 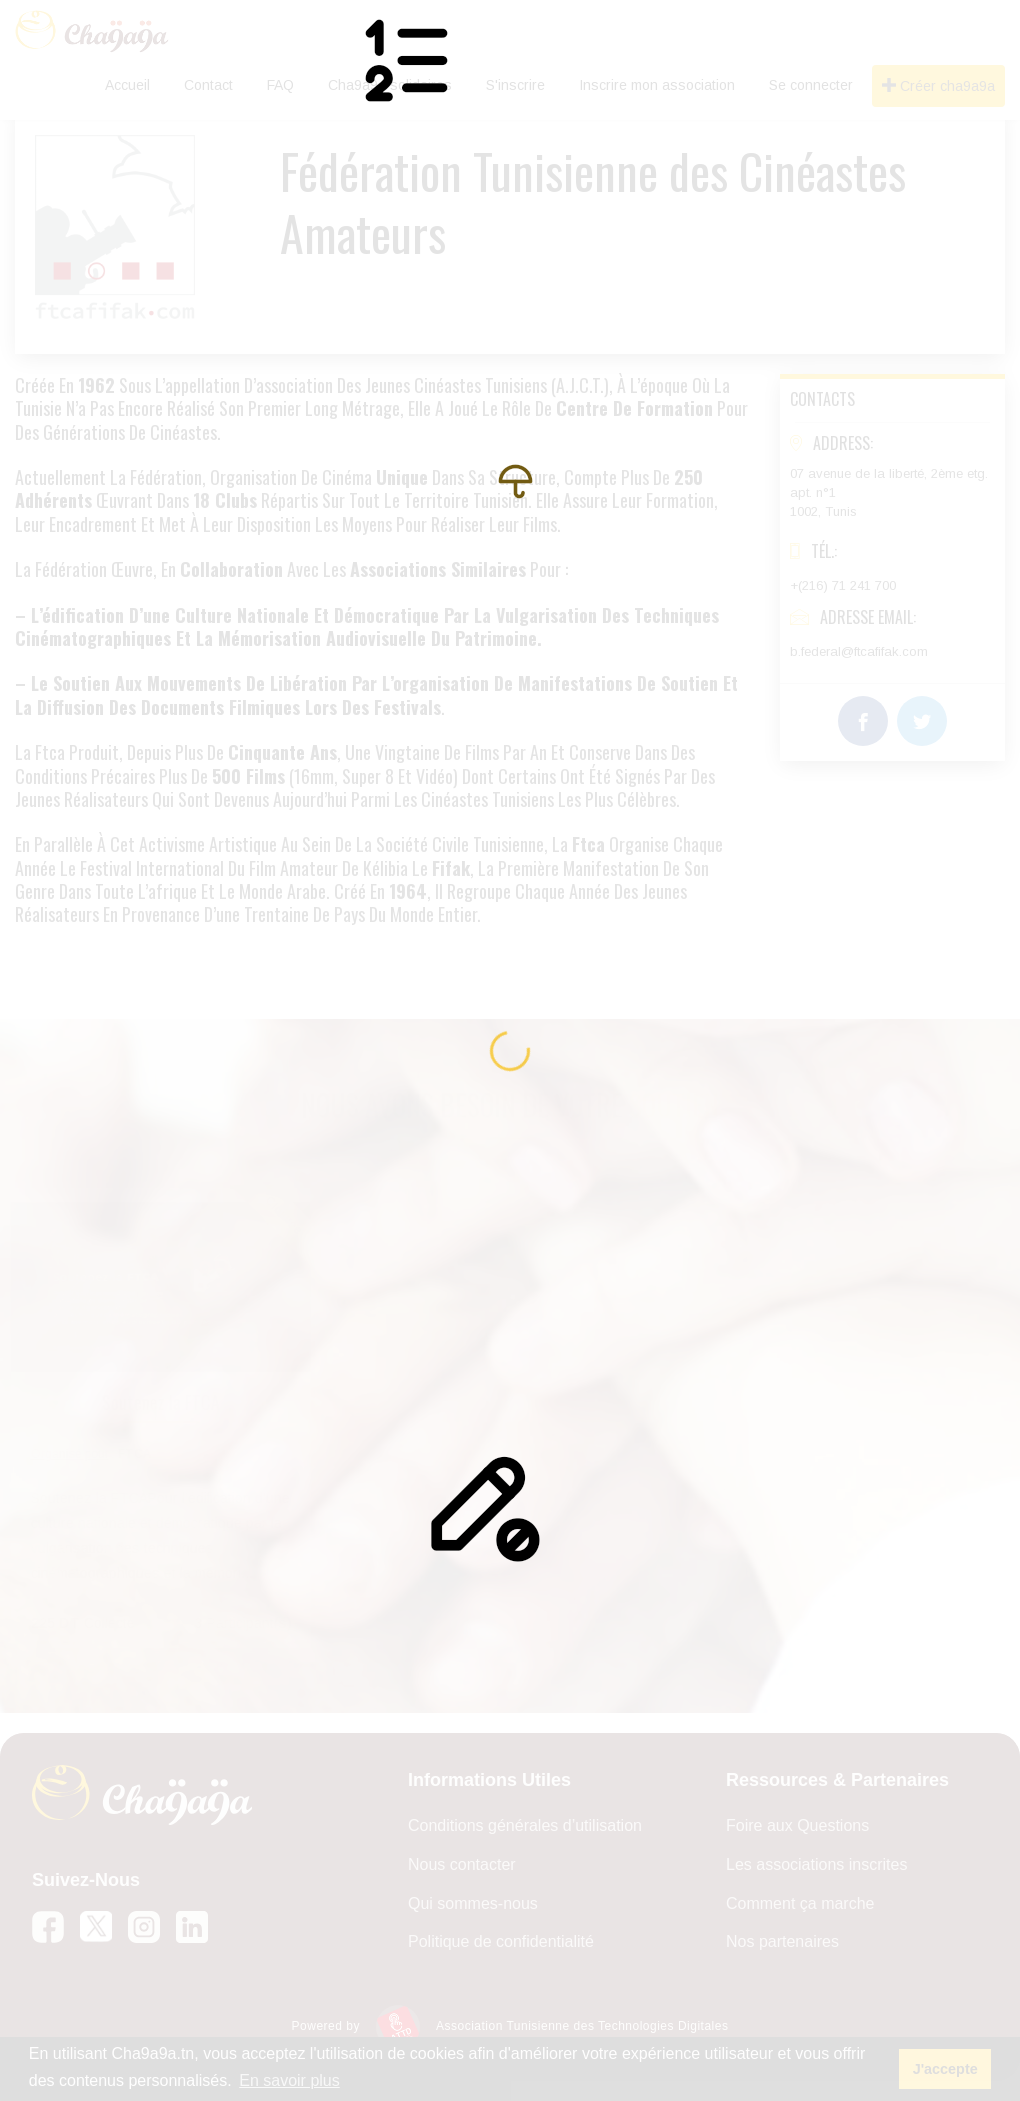 I want to click on cancel editing mode, so click(x=480, y=1502).